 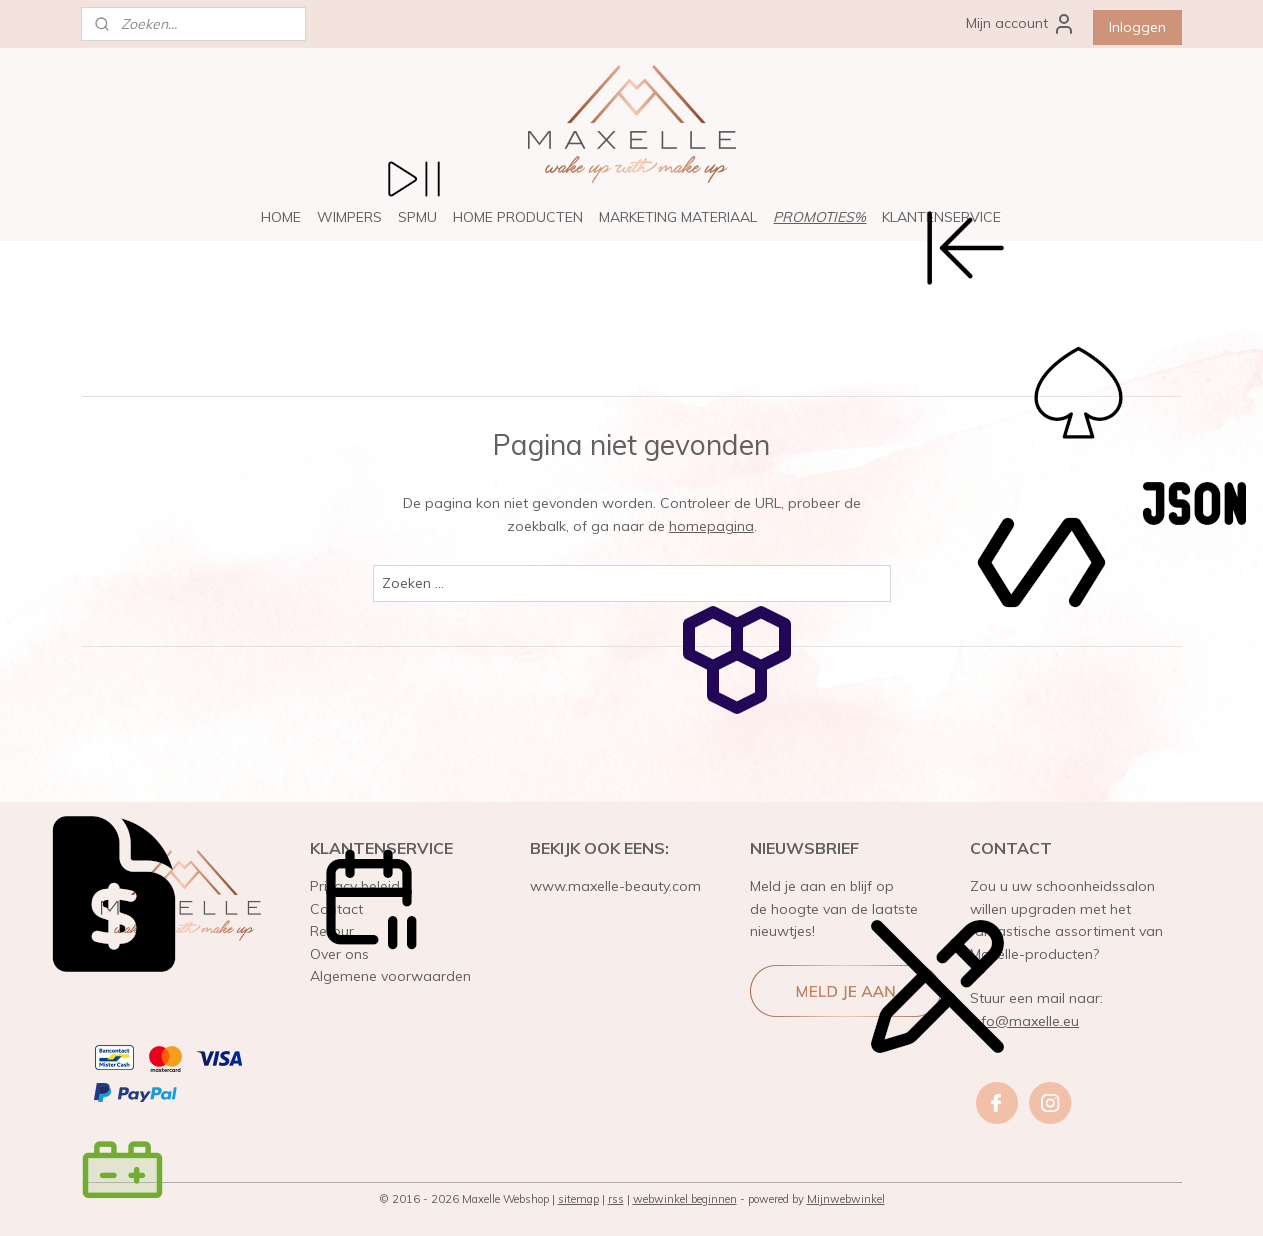 I want to click on view or edit JSON data, so click(x=1194, y=503).